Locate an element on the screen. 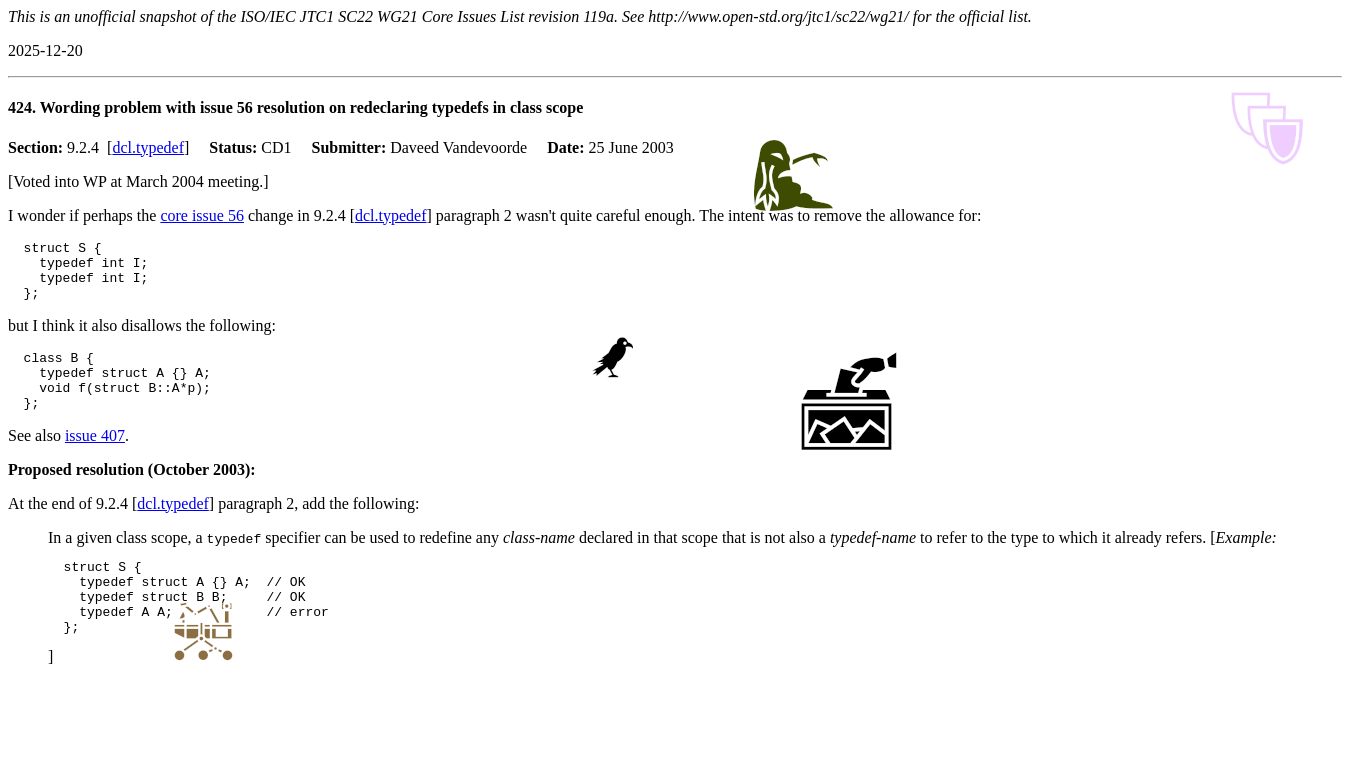 This screenshot has height=765, width=1350. view mars rover mission details is located at coordinates (203, 631).